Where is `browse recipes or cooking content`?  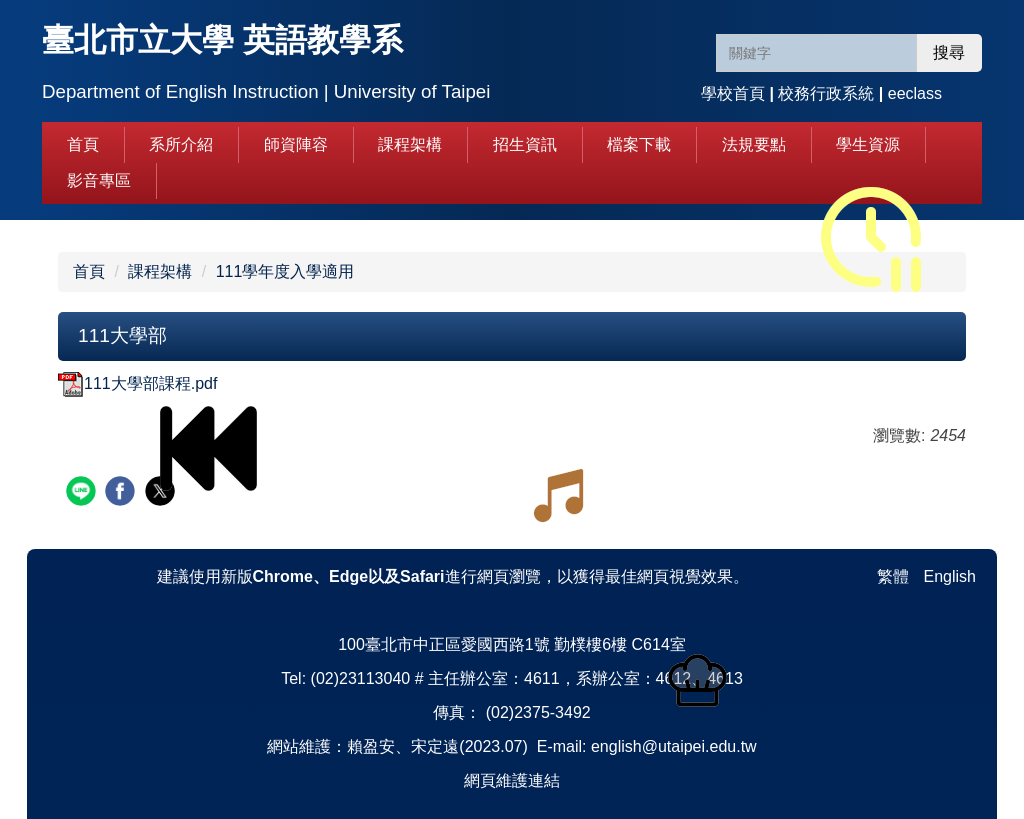 browse recipes or cooking content is located at coordinates (697, 681).